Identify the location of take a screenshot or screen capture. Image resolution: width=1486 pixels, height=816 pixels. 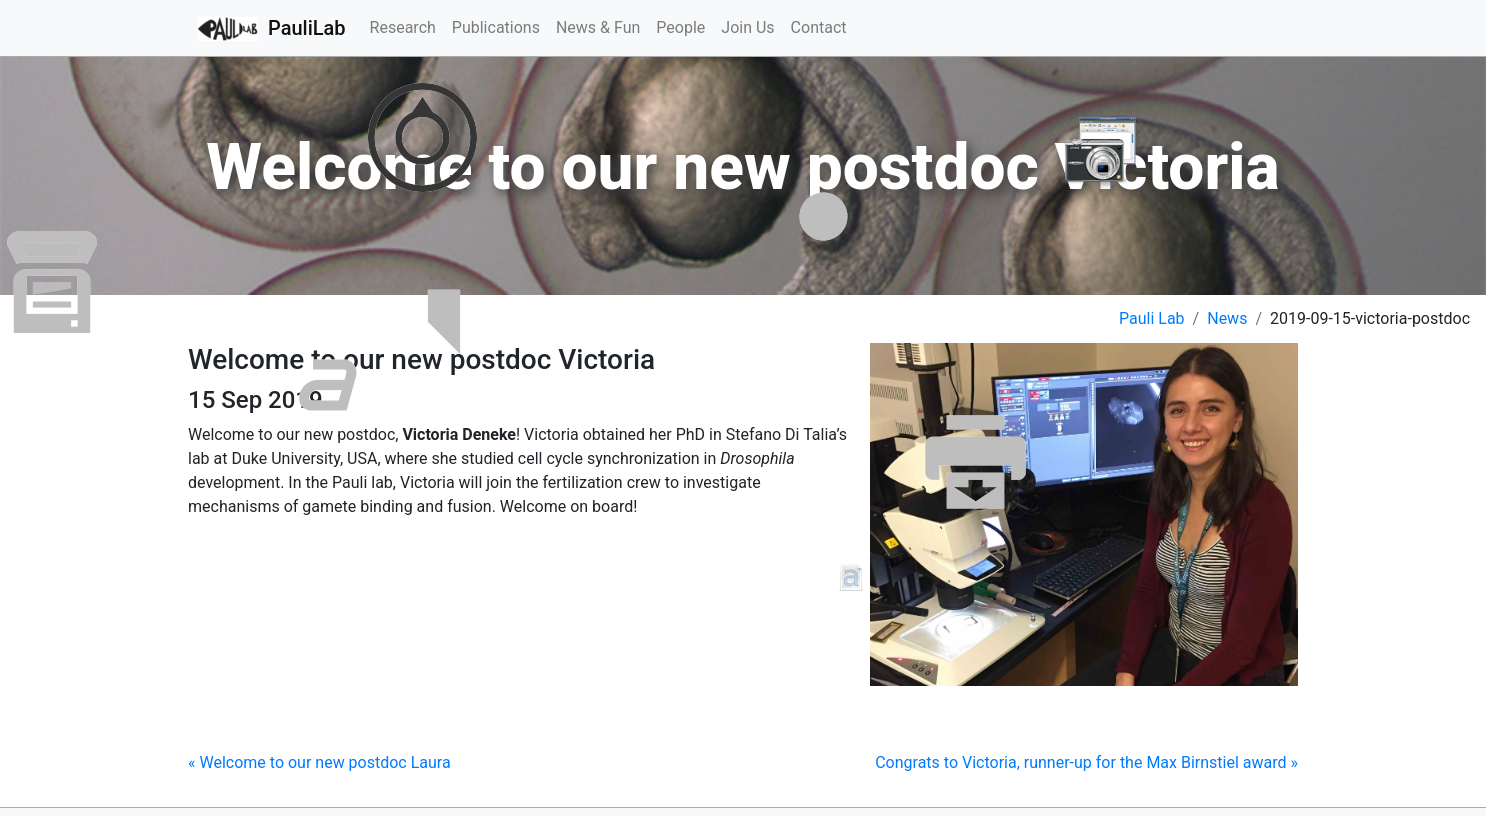
(1100, 150).